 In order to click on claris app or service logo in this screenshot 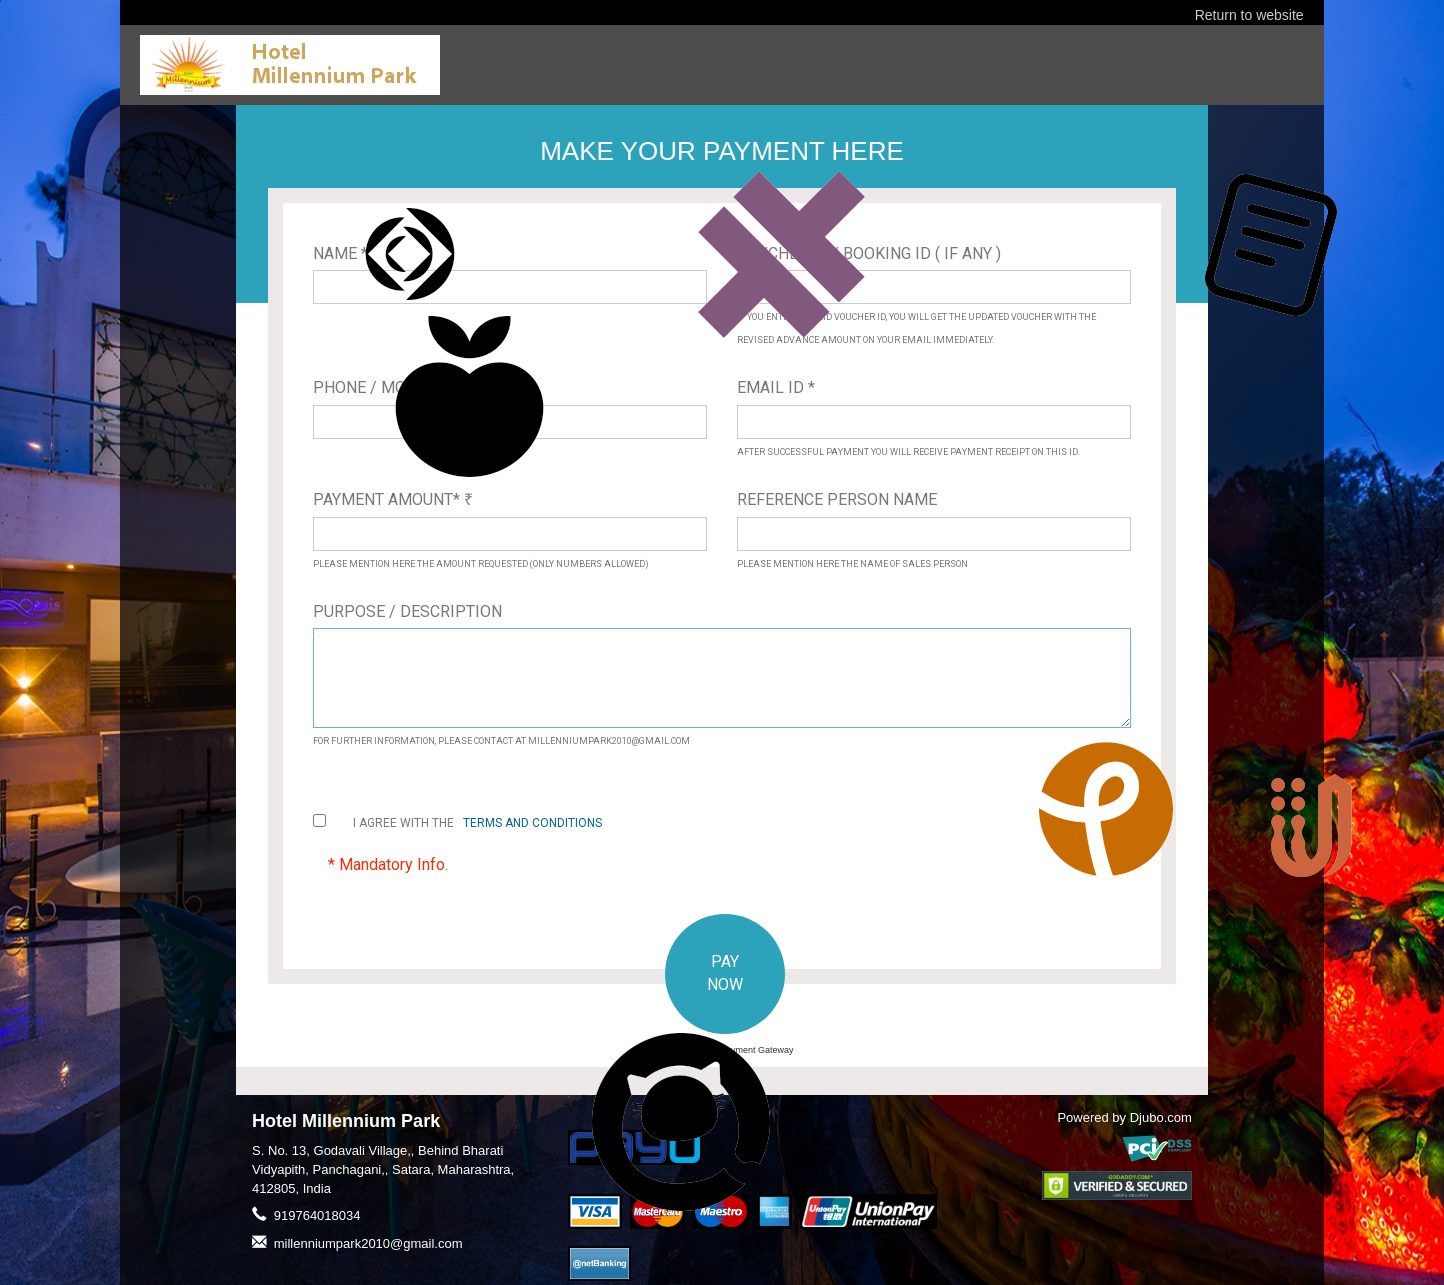, I will do `click(410, 254)`.